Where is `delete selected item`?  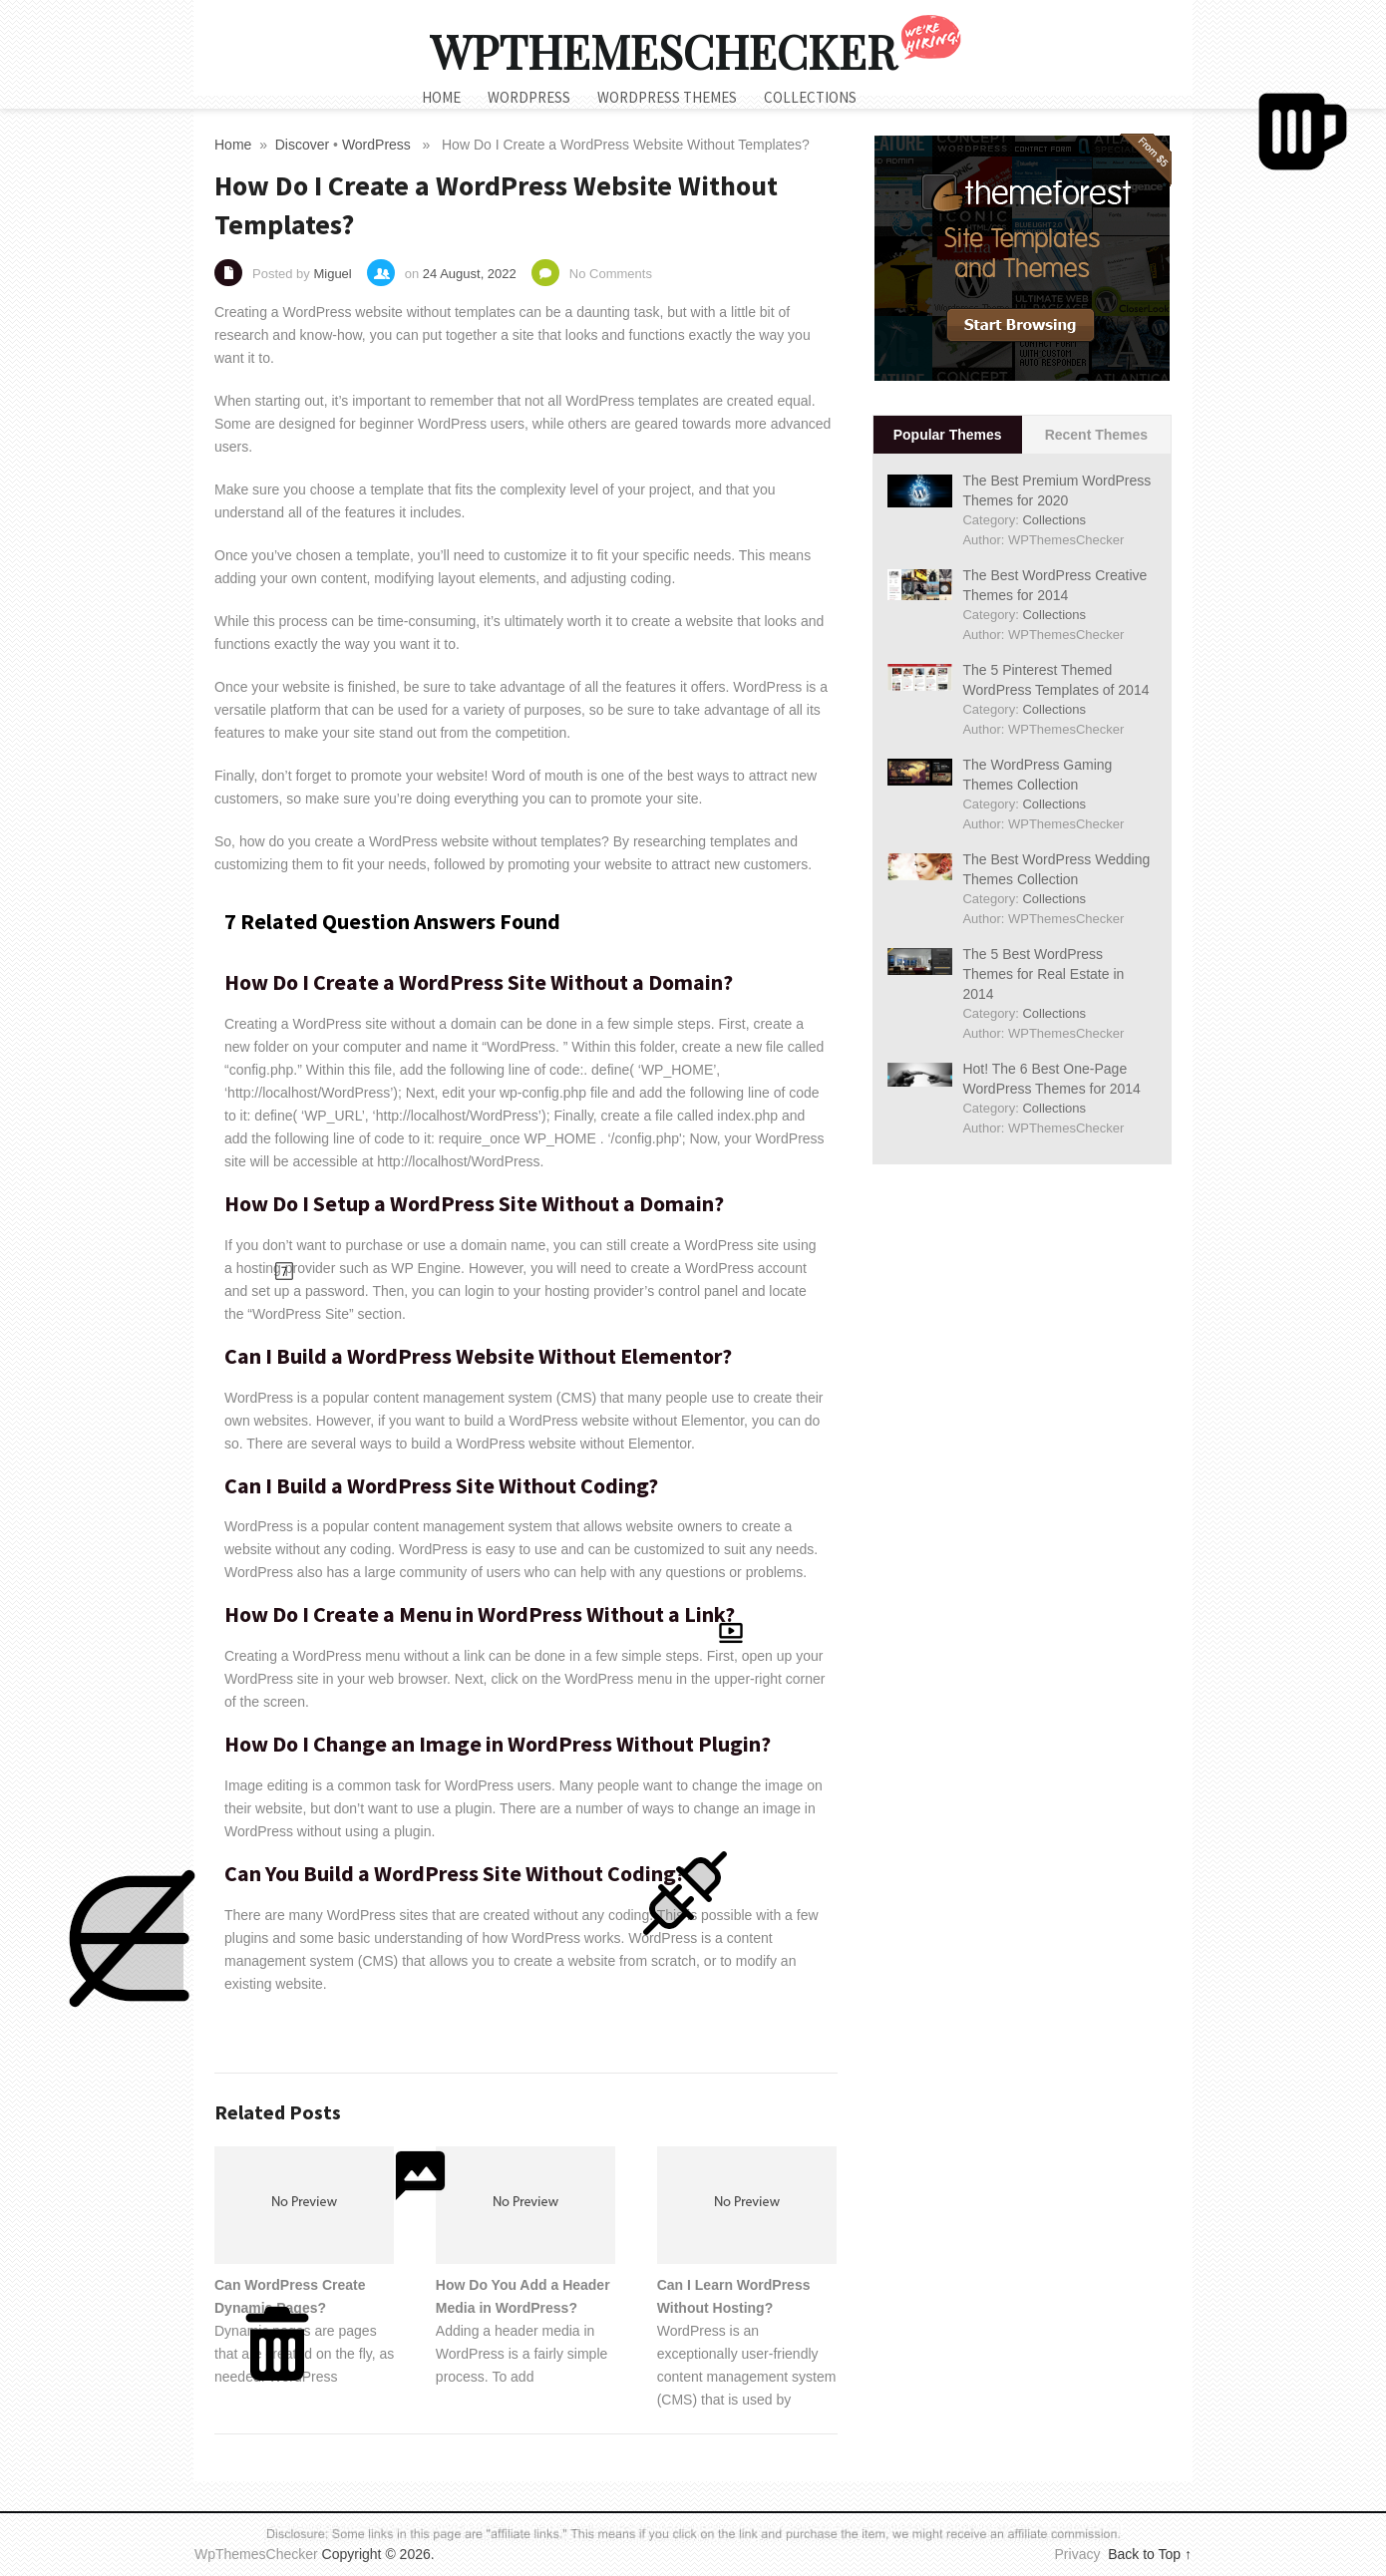
delete selected item is located at coordinates (277, 2345).